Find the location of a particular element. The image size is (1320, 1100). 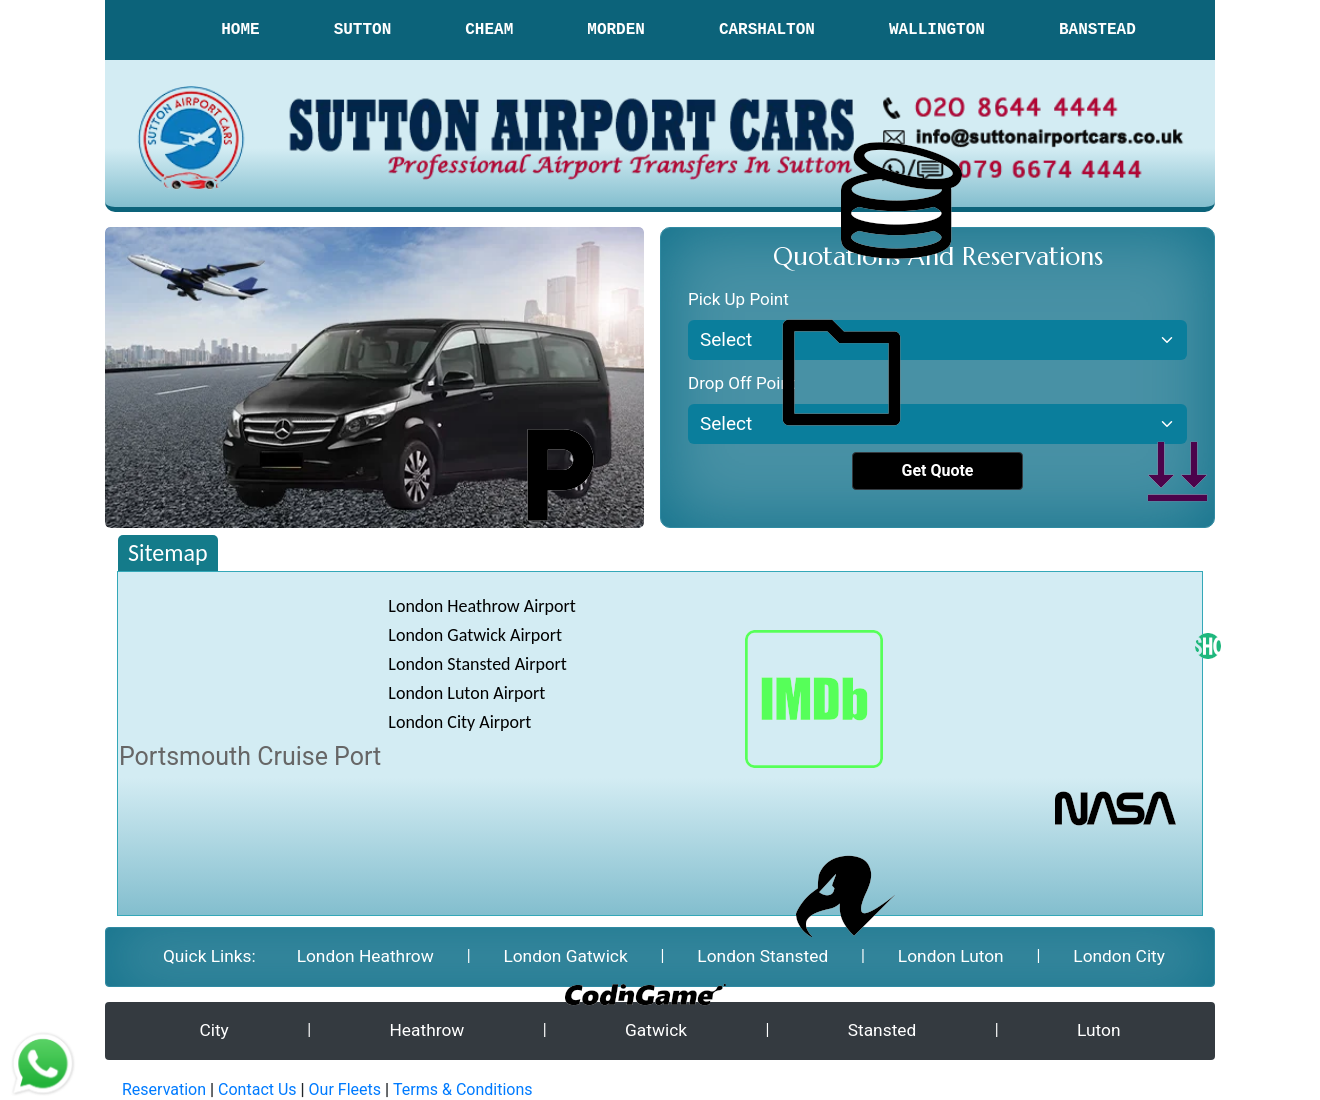

open the zaim personal finance app is located at coordinates (901, 200).